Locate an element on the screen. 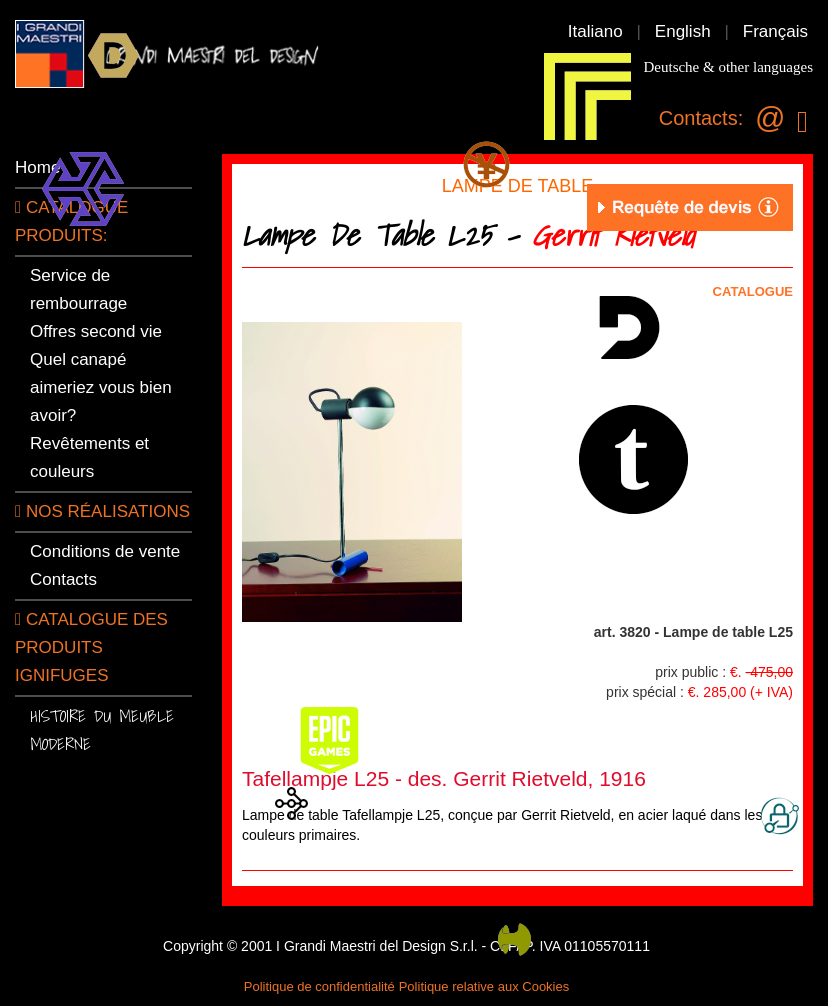 This screenshot has height=1006, width=828. talend brand logo is located at coordinates (633, 459).